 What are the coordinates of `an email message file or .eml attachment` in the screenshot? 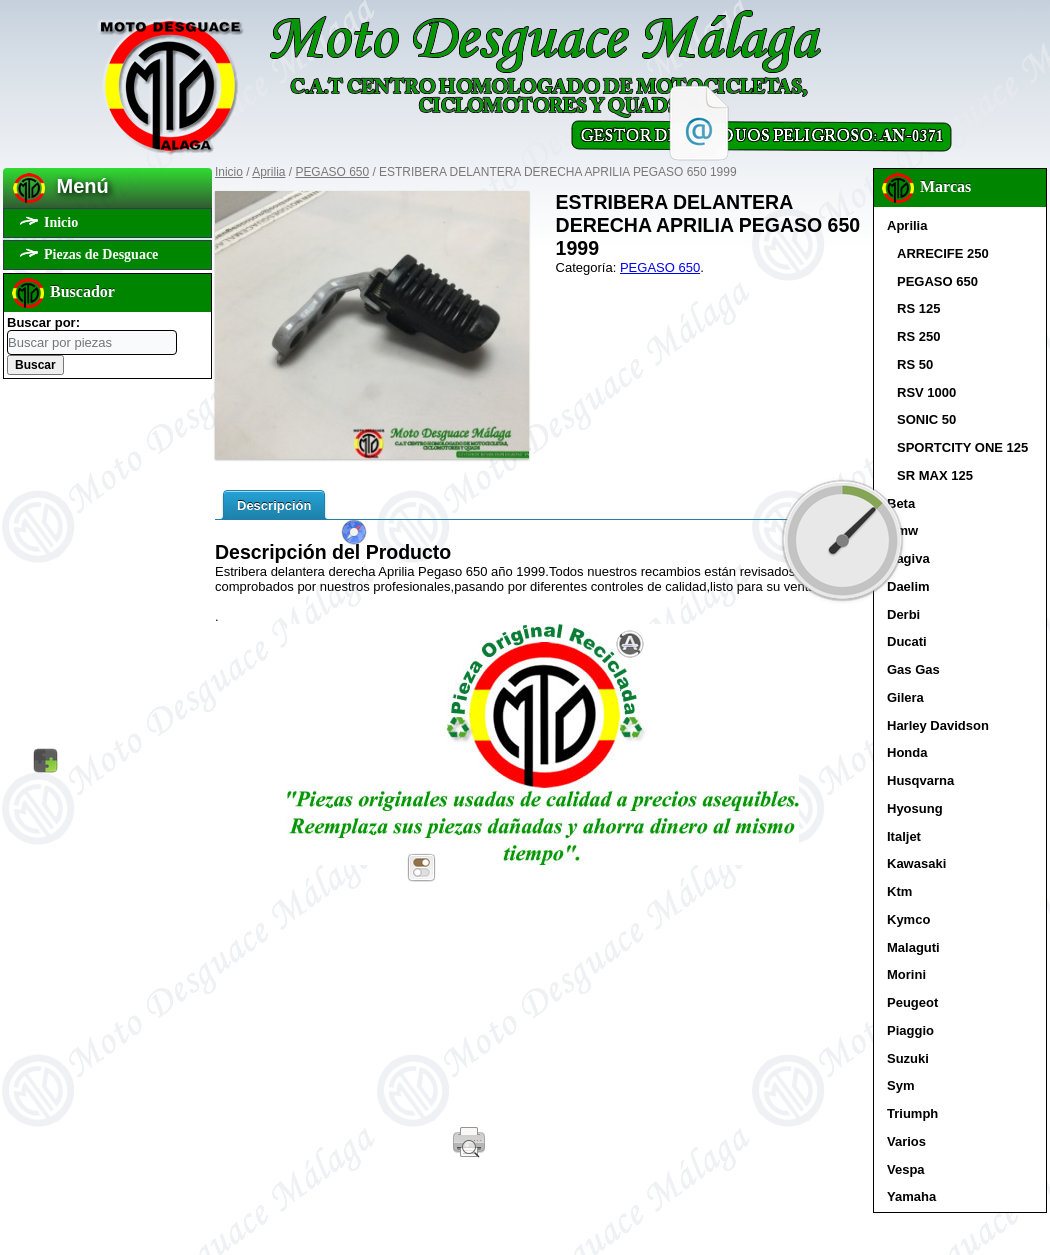 It's located at (699, 123).